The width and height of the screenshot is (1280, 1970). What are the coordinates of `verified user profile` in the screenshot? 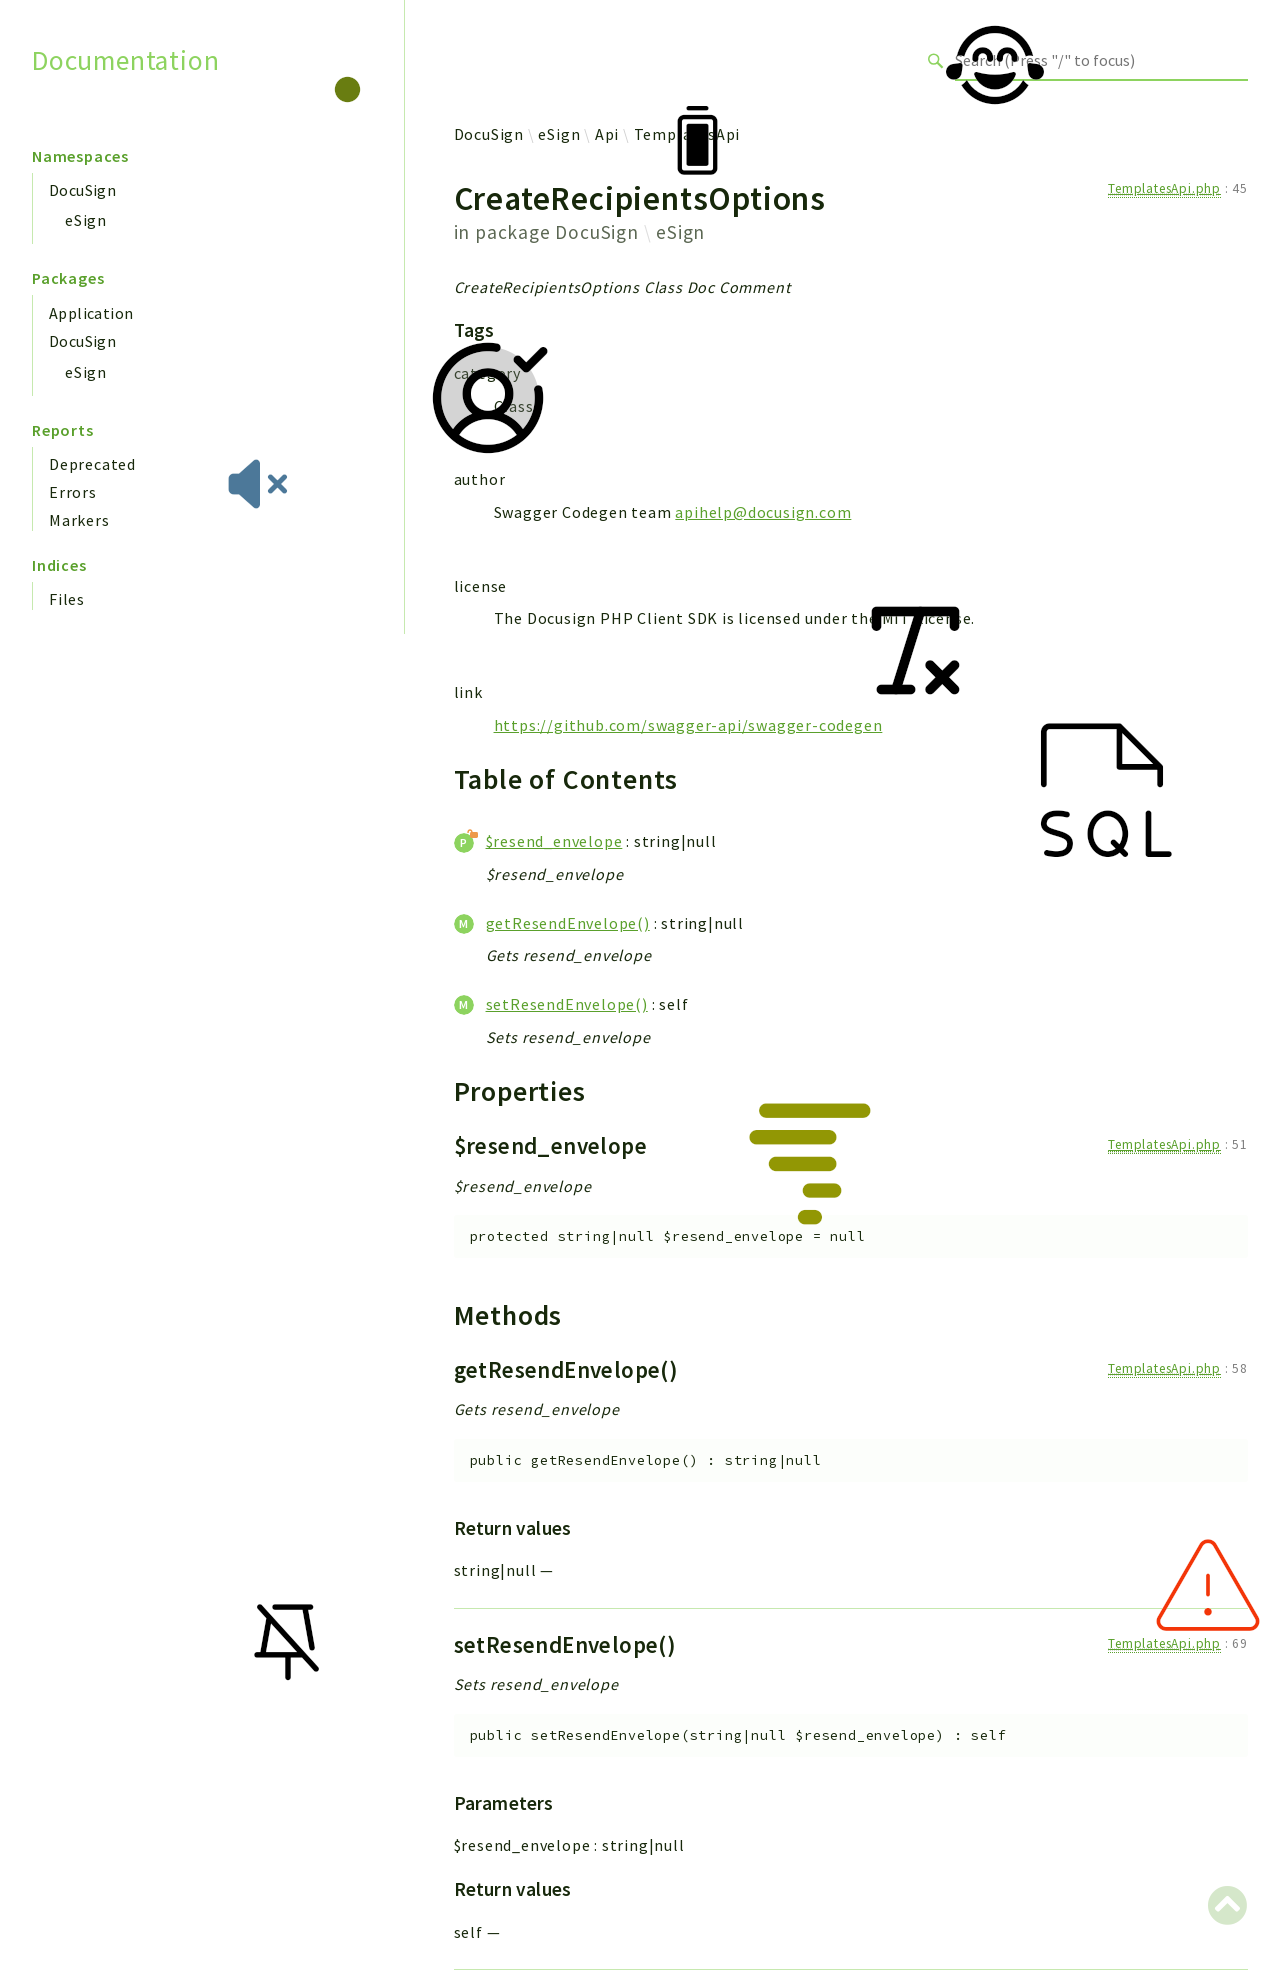 It's located at (488, 398).